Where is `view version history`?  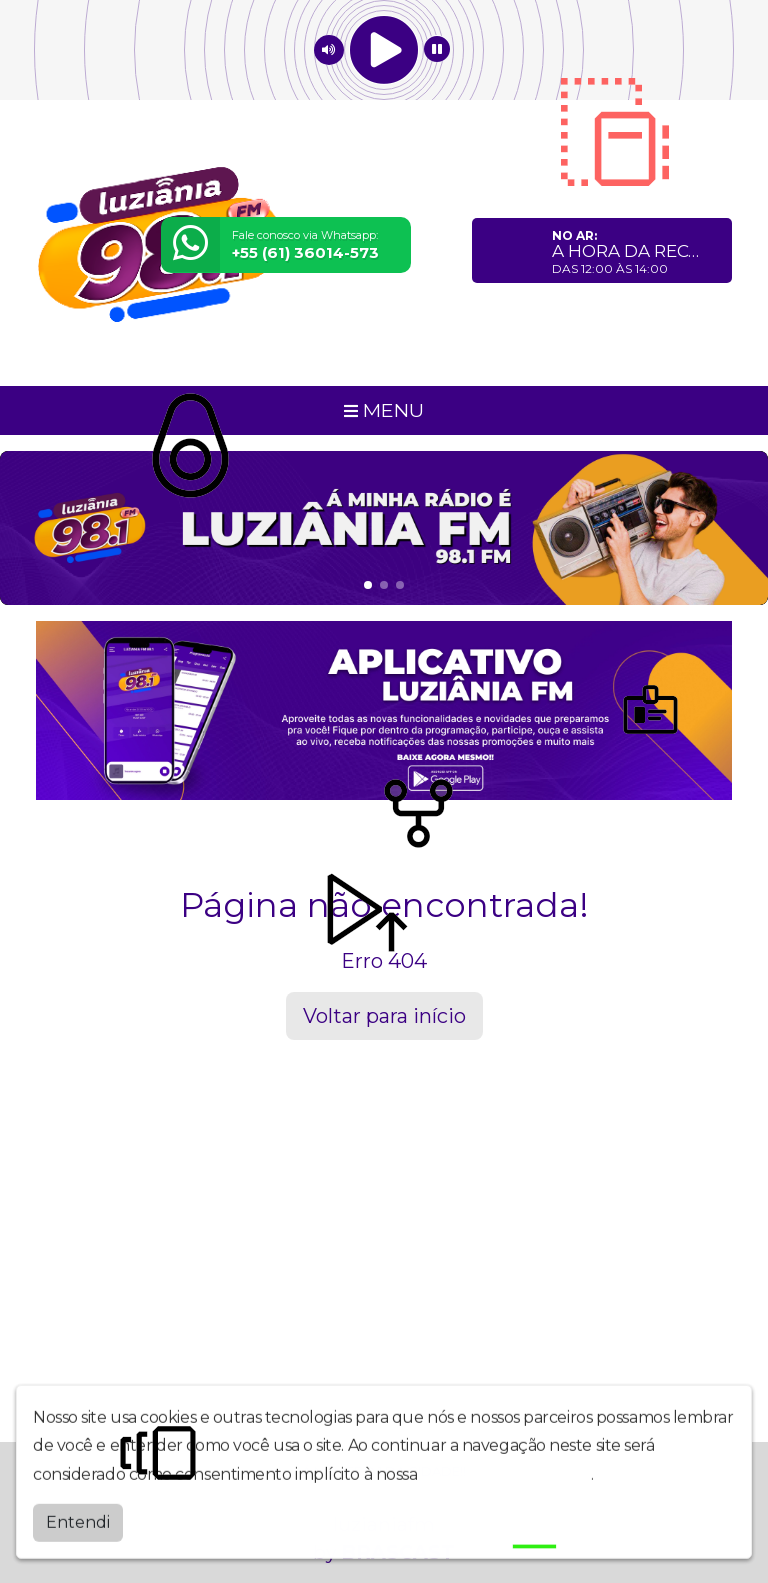
view version history is located at coordinates (158, 1453).